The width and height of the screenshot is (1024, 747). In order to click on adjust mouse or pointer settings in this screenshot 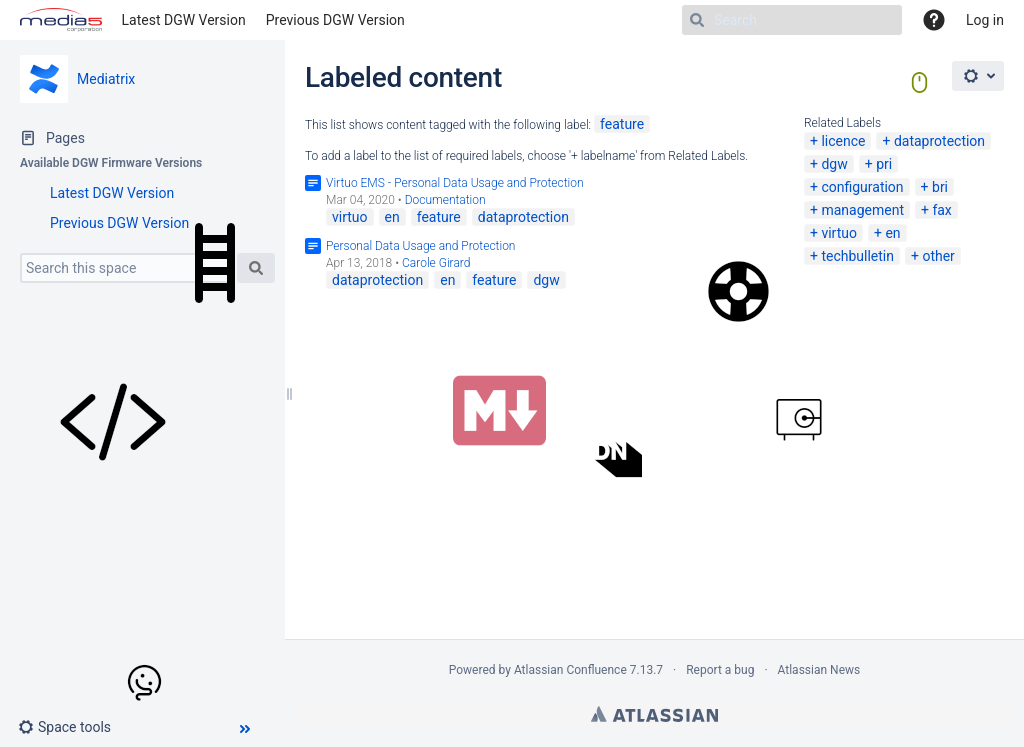, I will do `click(919, 82)`.